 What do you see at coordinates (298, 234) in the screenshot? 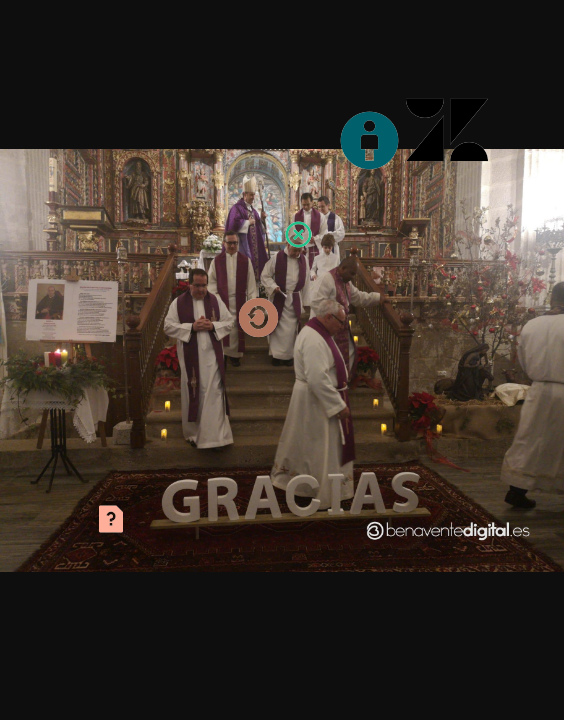
I see `close or dismiss a dialog` at bounding box center [298, 234].